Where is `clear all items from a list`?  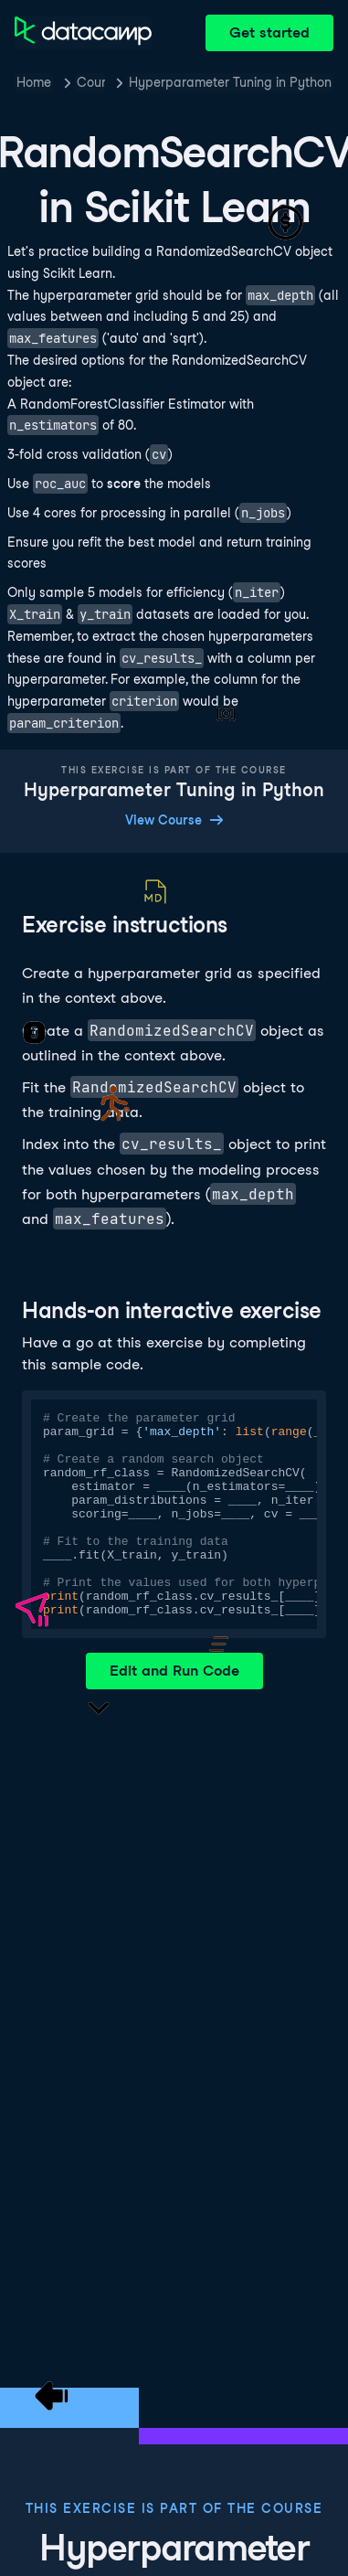
clear all items from a list is located at coordinates (218, 1644).